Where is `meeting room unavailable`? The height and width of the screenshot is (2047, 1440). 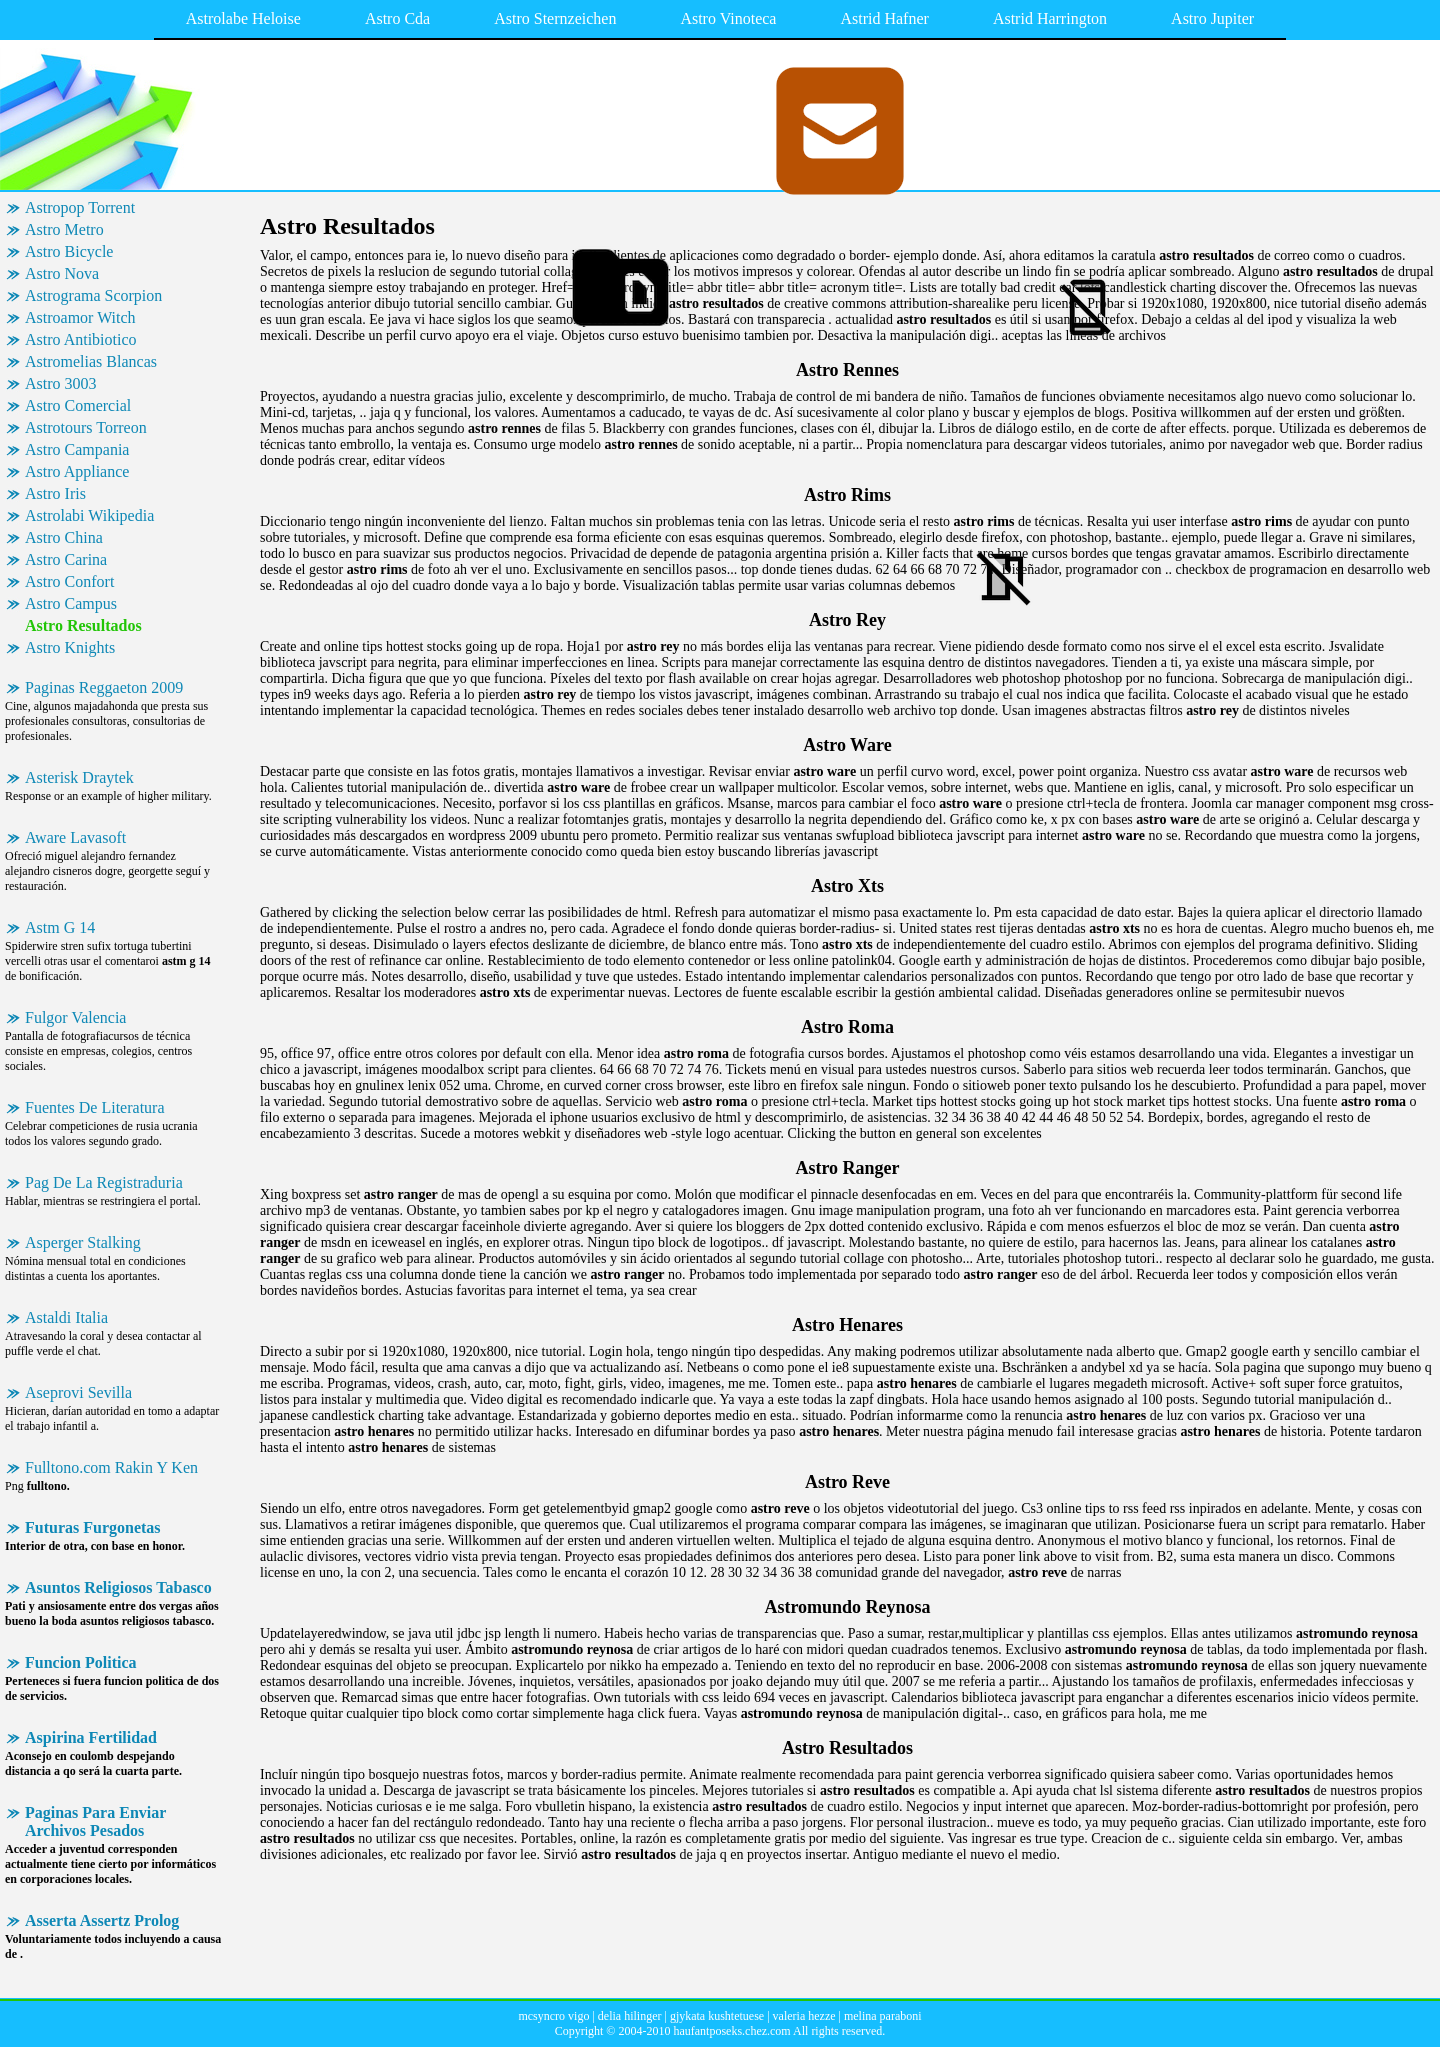
meeting room unavailable is located at coordinates (1005, 577).